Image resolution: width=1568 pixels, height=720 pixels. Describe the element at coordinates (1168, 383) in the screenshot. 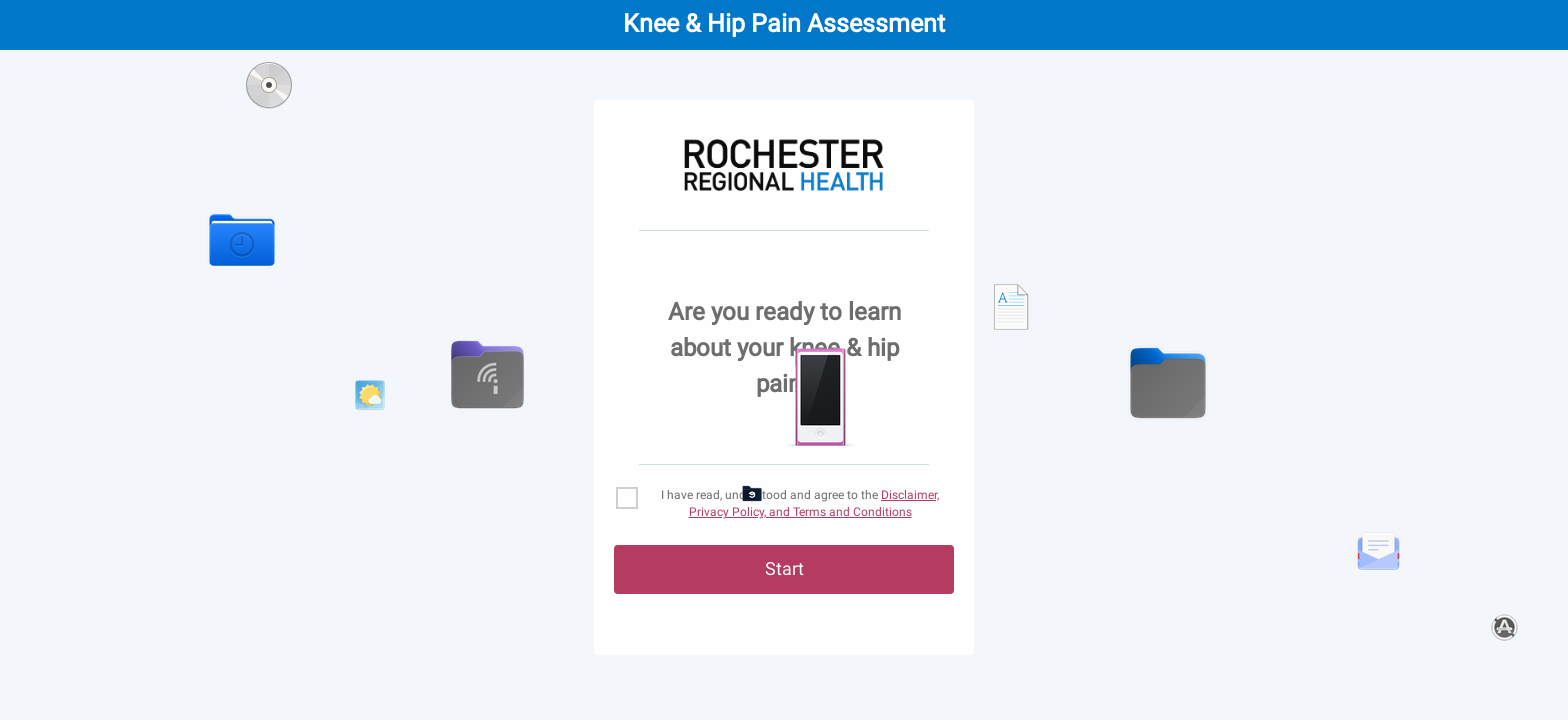

I see `open folder to view contents` at that location.